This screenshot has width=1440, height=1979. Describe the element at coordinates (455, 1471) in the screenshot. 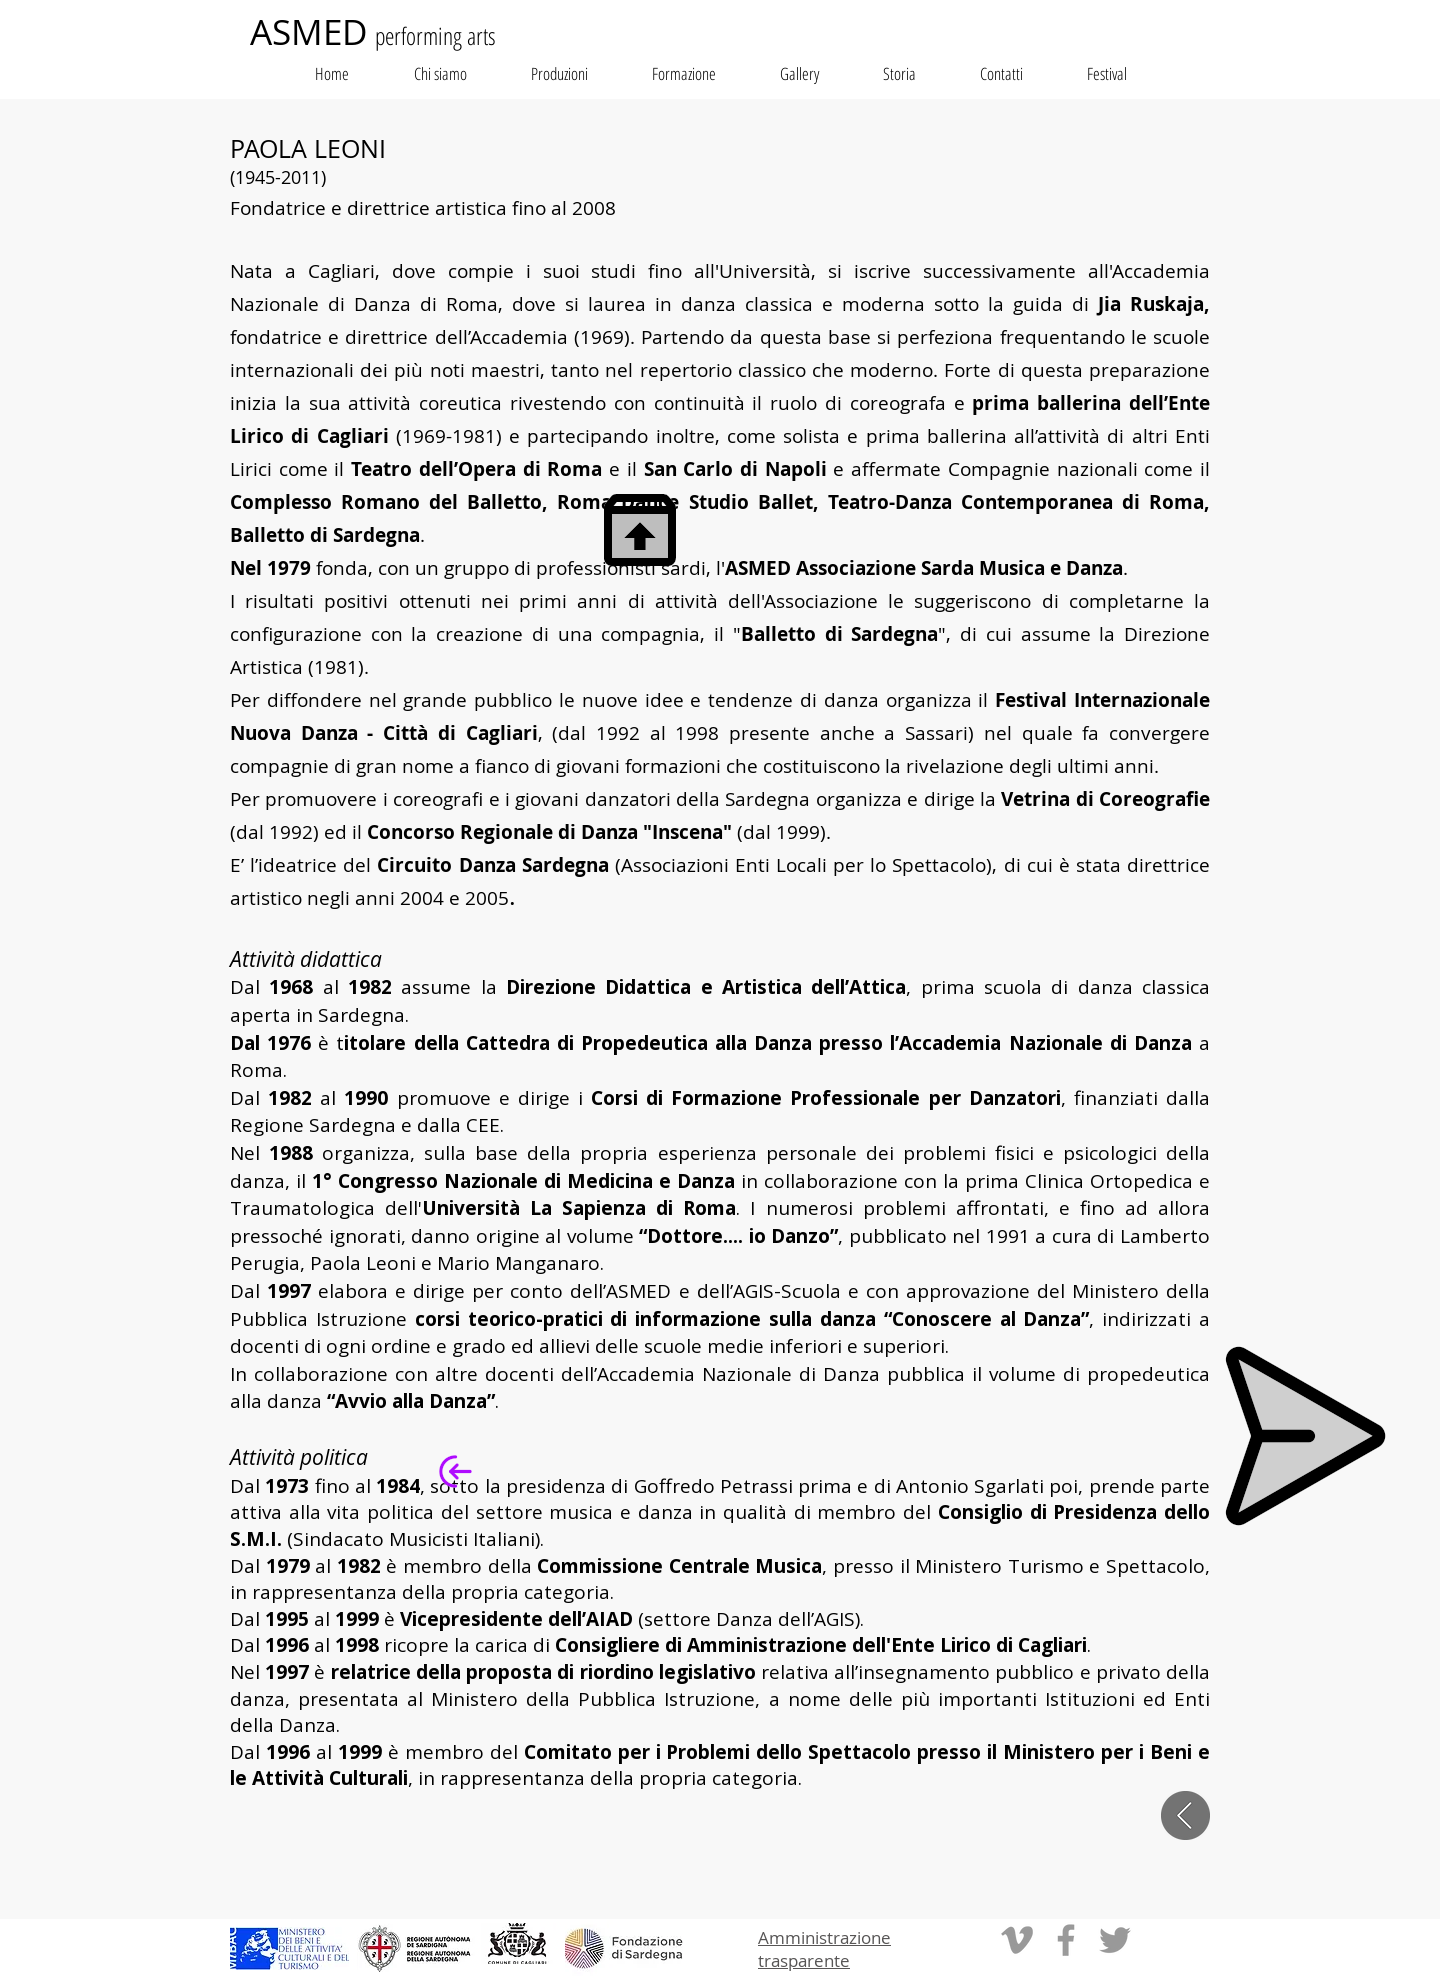

I see `return to previous screen` at that location.